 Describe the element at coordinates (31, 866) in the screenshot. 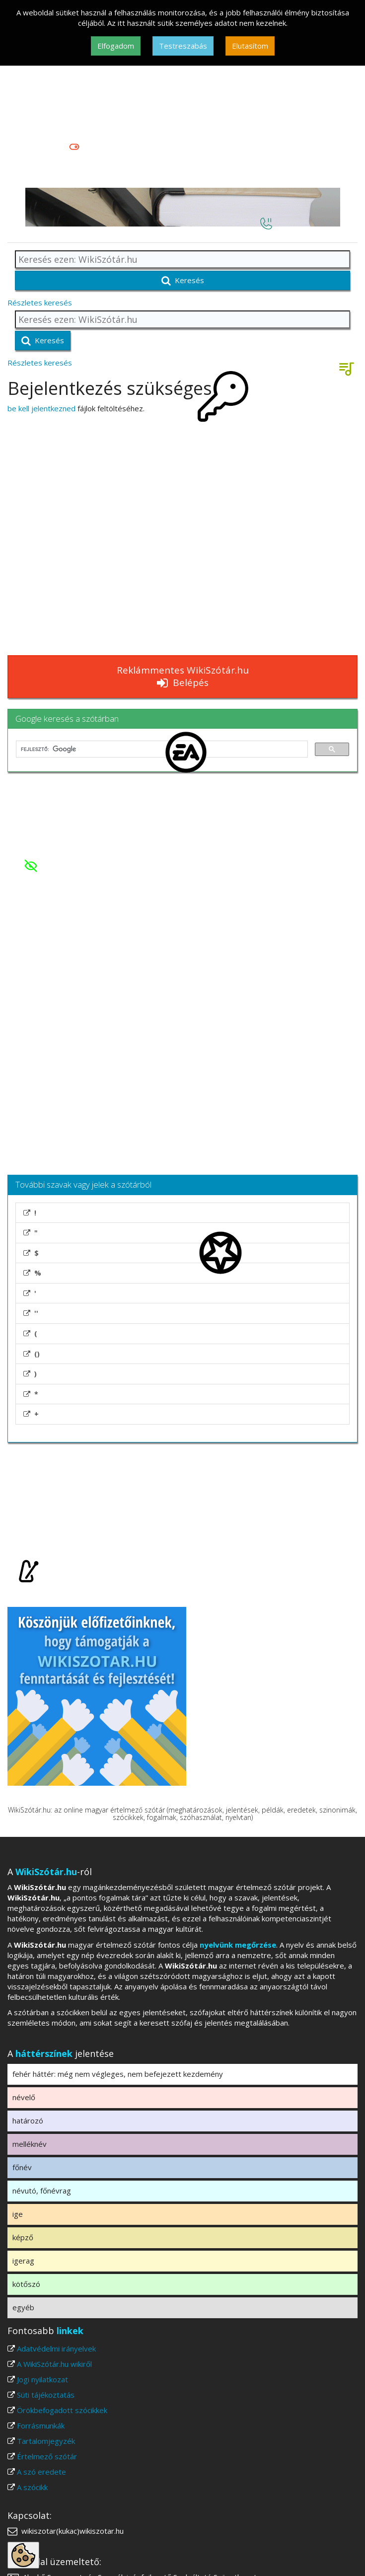

I see `hide password or sensitive content` at that location.